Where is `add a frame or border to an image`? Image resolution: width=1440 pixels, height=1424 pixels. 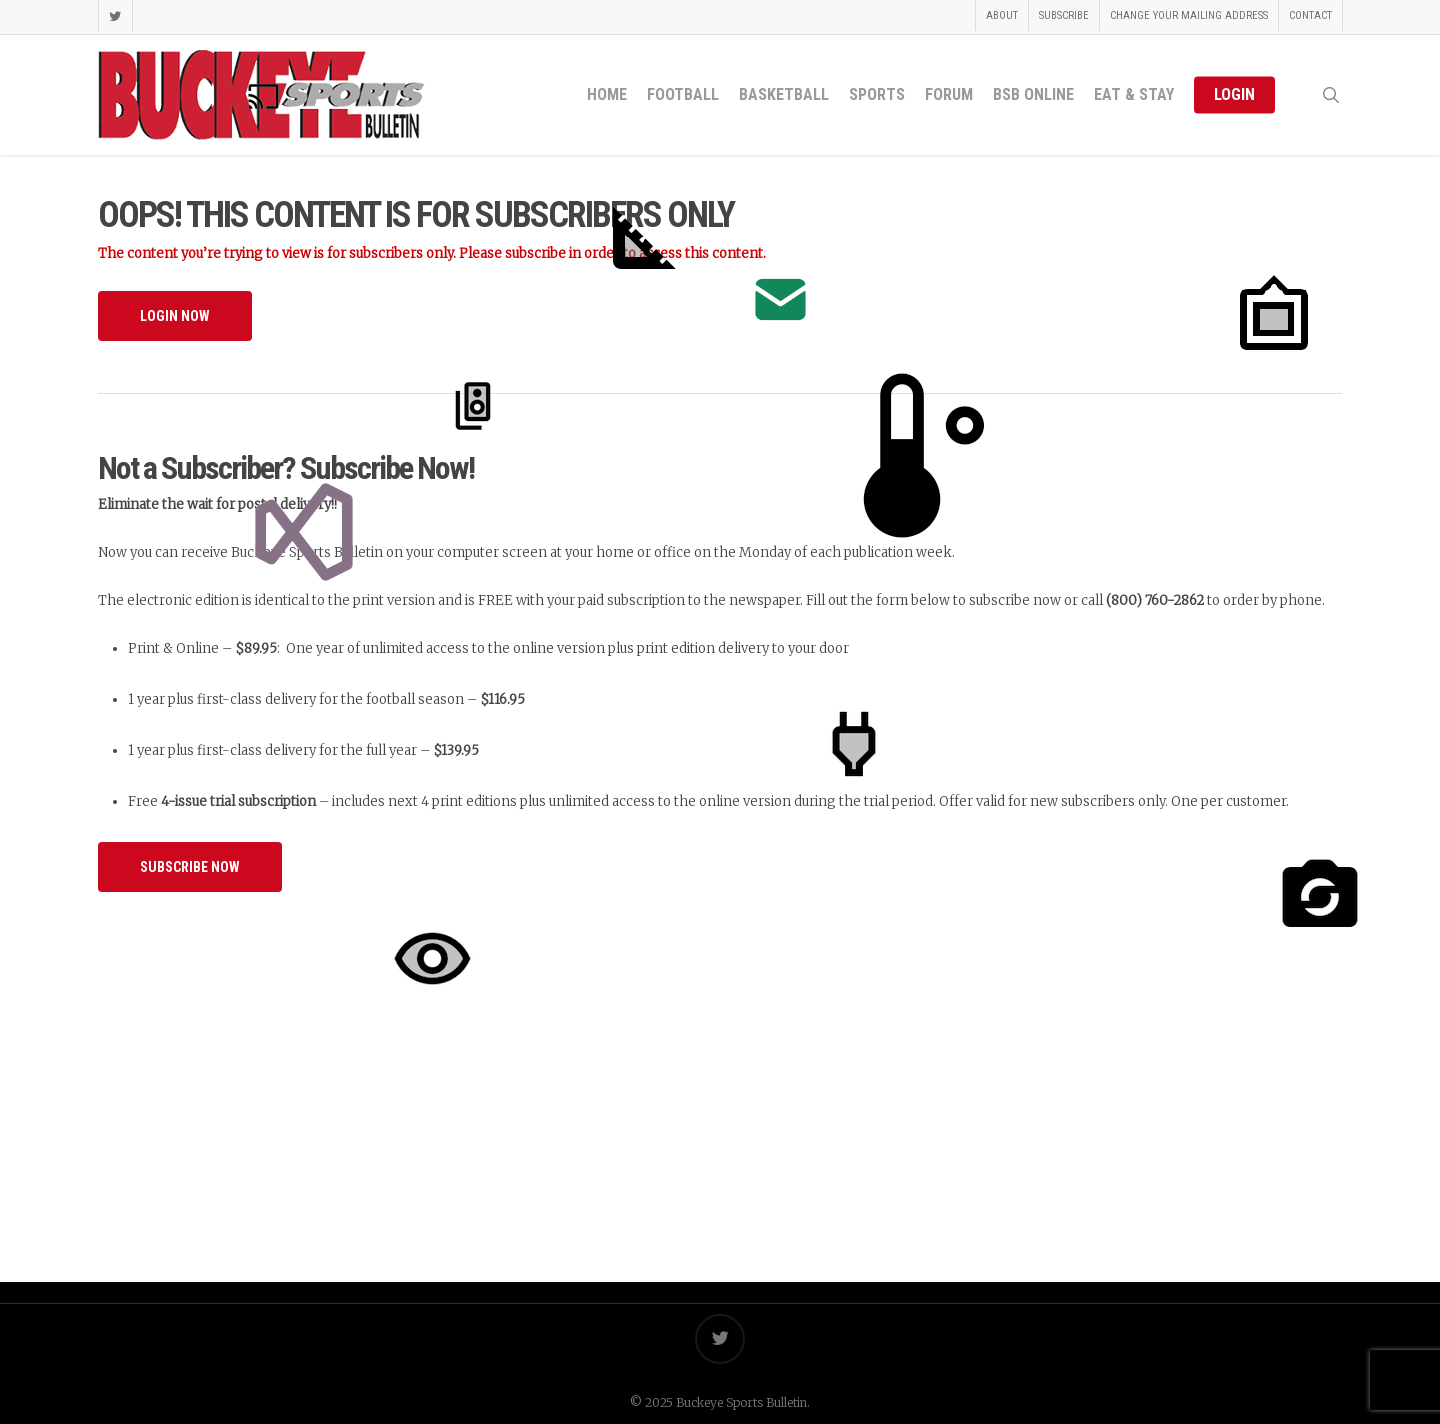
add a frame or border to an image is located at coordinates (1274, 316).